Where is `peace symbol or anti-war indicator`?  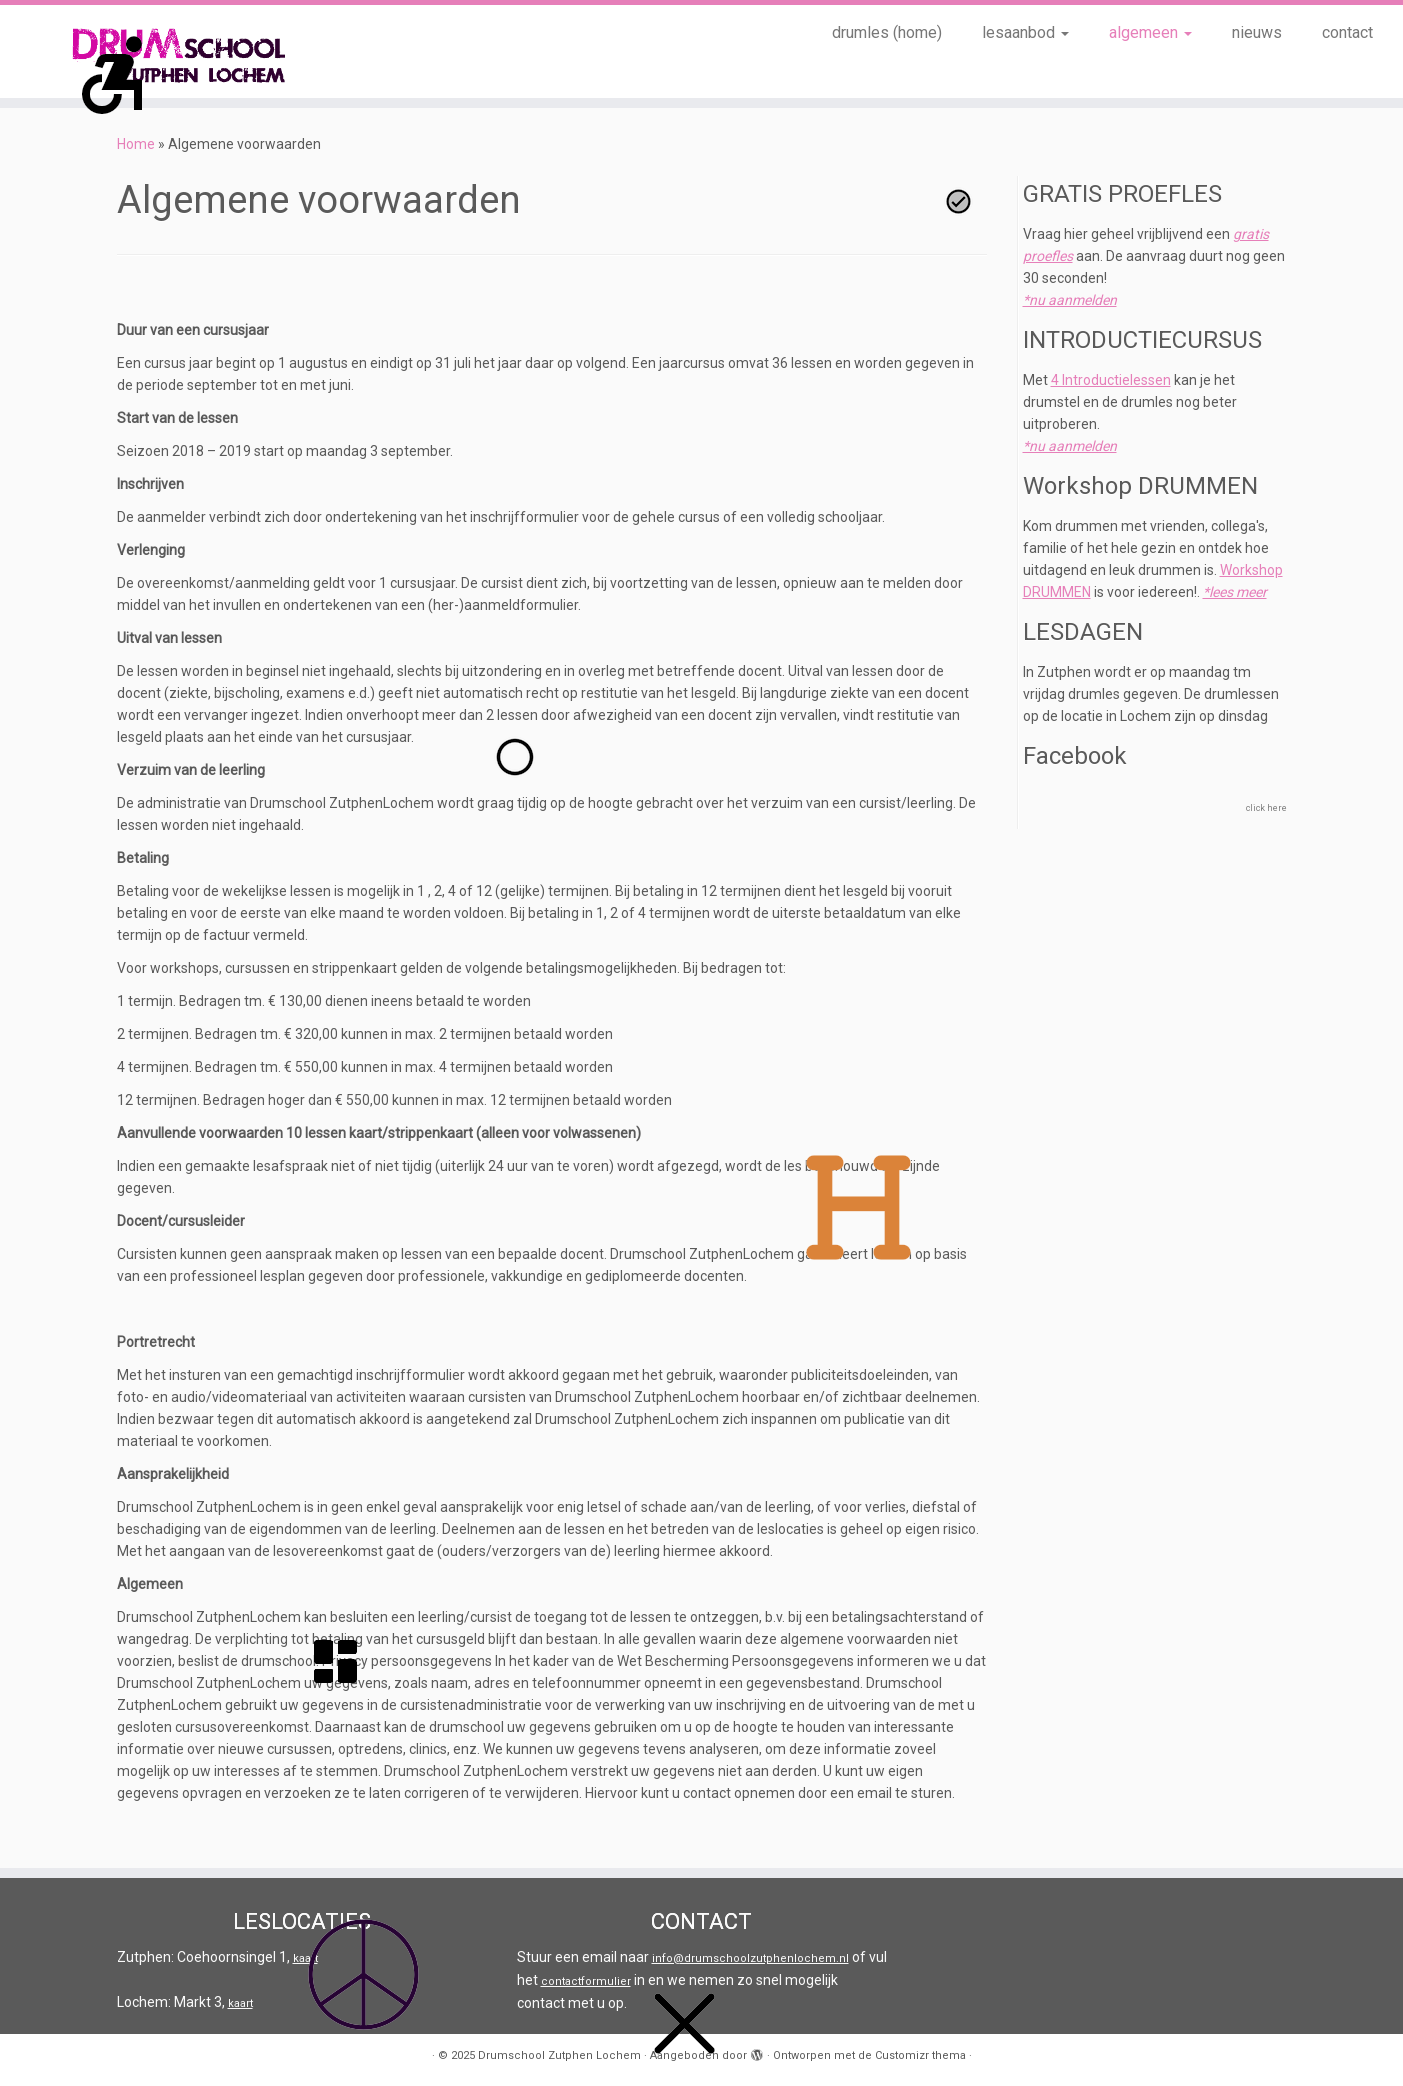
peace symbol or anti-war indicator is located at coordinates (363, 1974).